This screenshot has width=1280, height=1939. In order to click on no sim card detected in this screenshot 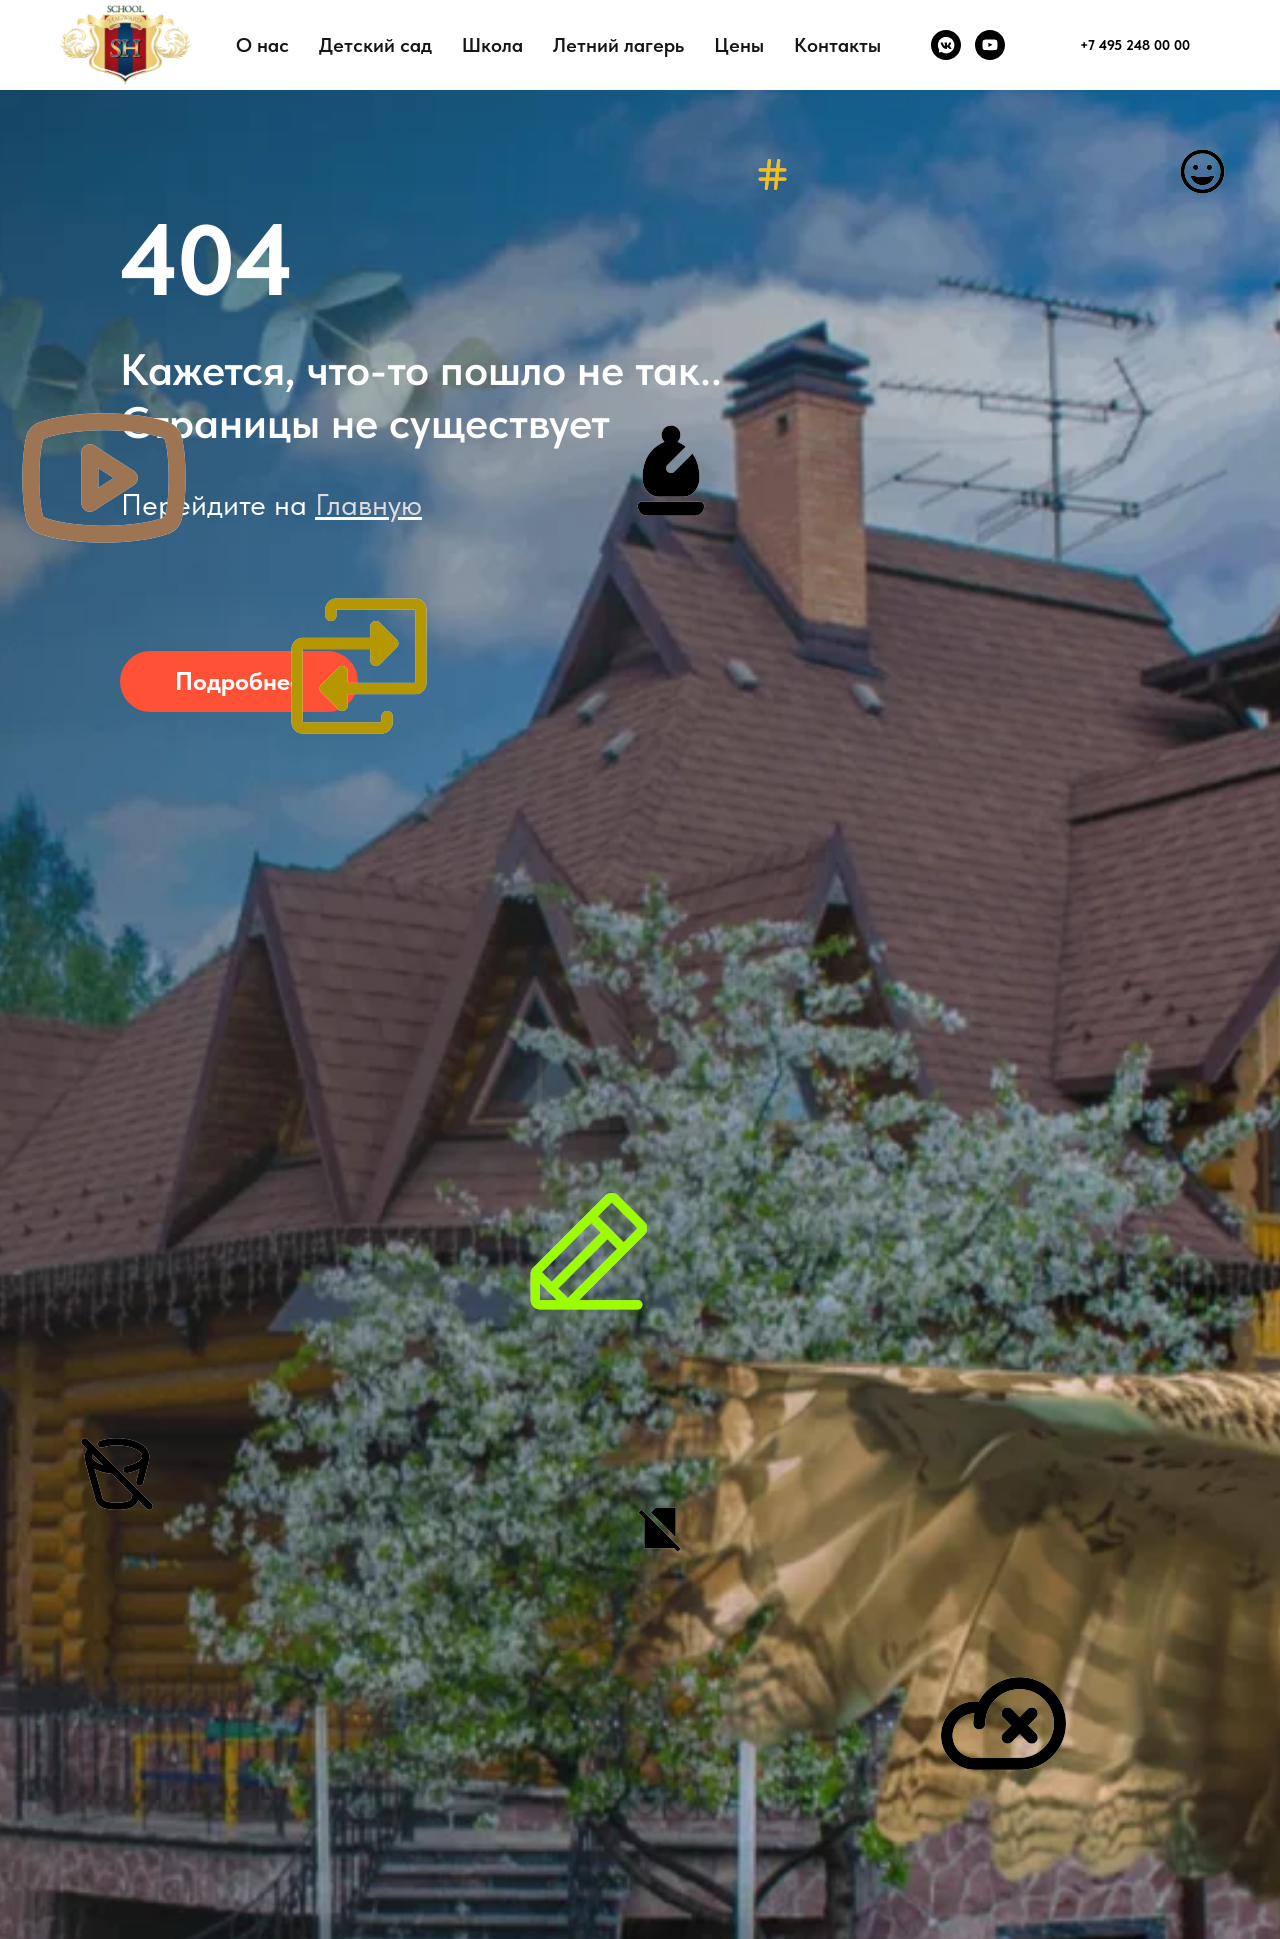, I will do `click(660, 1528)`.